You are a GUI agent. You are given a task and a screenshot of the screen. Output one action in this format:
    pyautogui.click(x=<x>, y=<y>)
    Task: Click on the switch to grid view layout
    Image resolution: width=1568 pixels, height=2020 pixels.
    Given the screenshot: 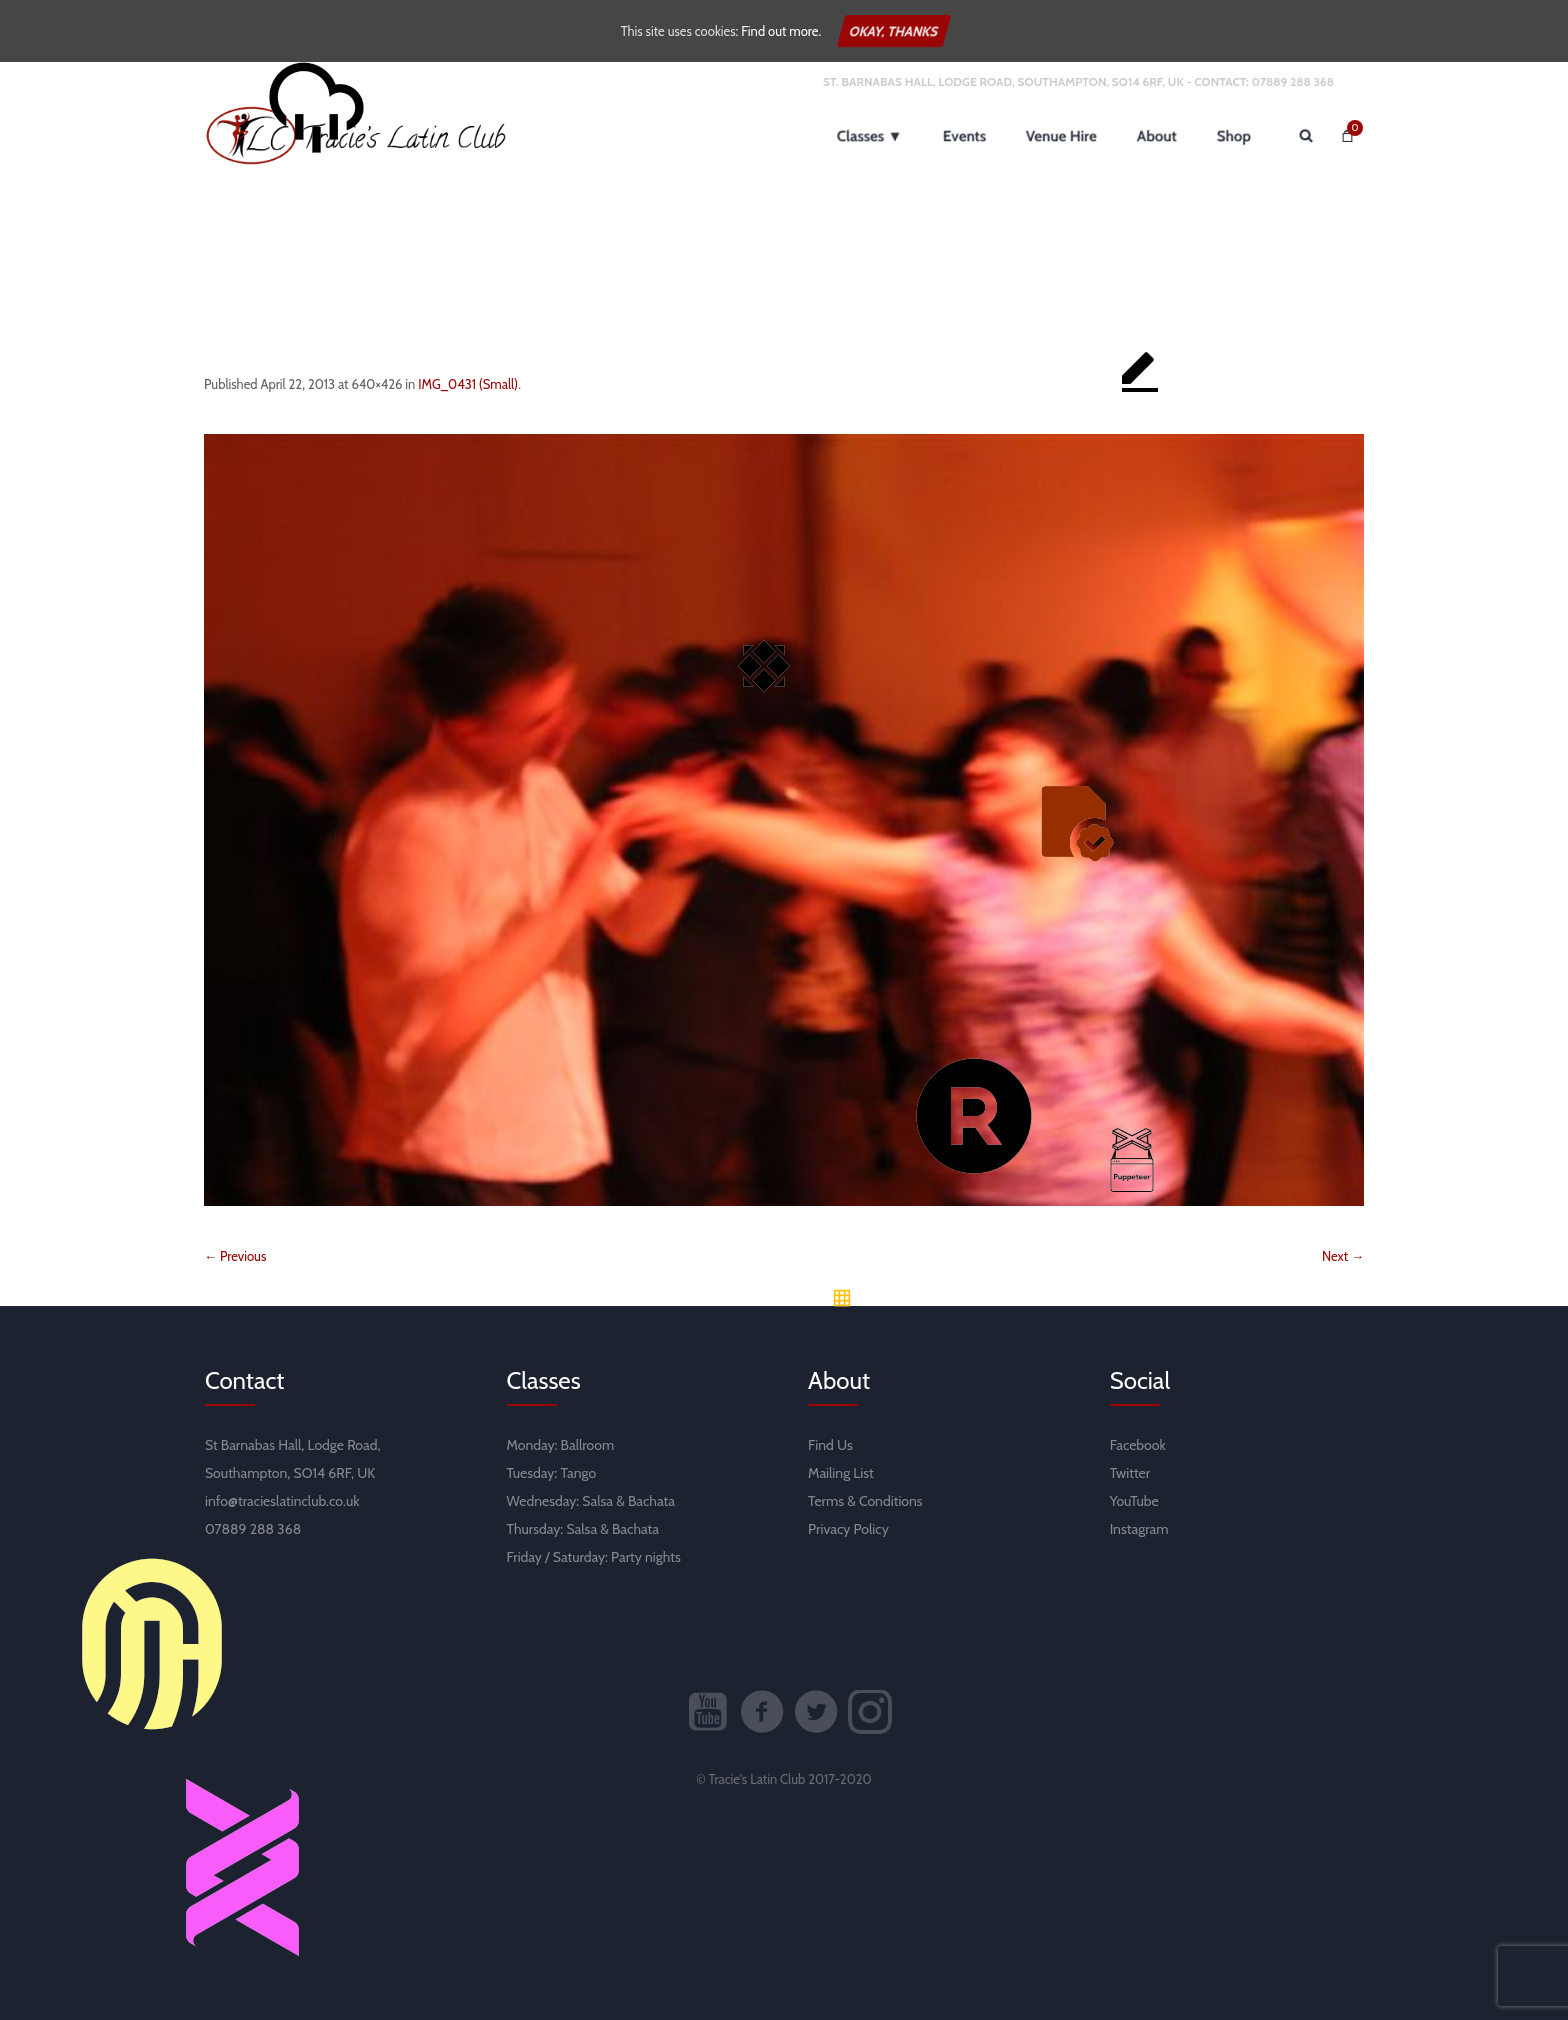 What is the action you would take?
    pyautogui.click(x=842, y=1298)
    